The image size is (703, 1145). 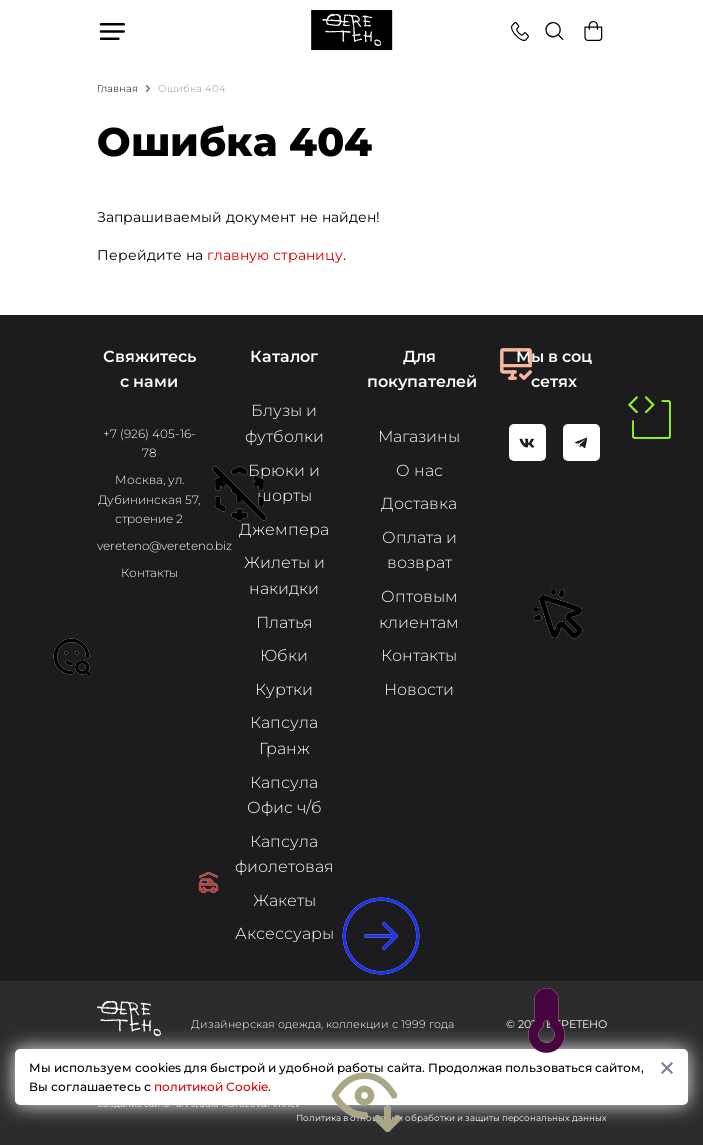 What do you see at coordinates (546, 1020) in the screenshot?
I see `indicates low temperature reading` at bounding box center [546, 1020].